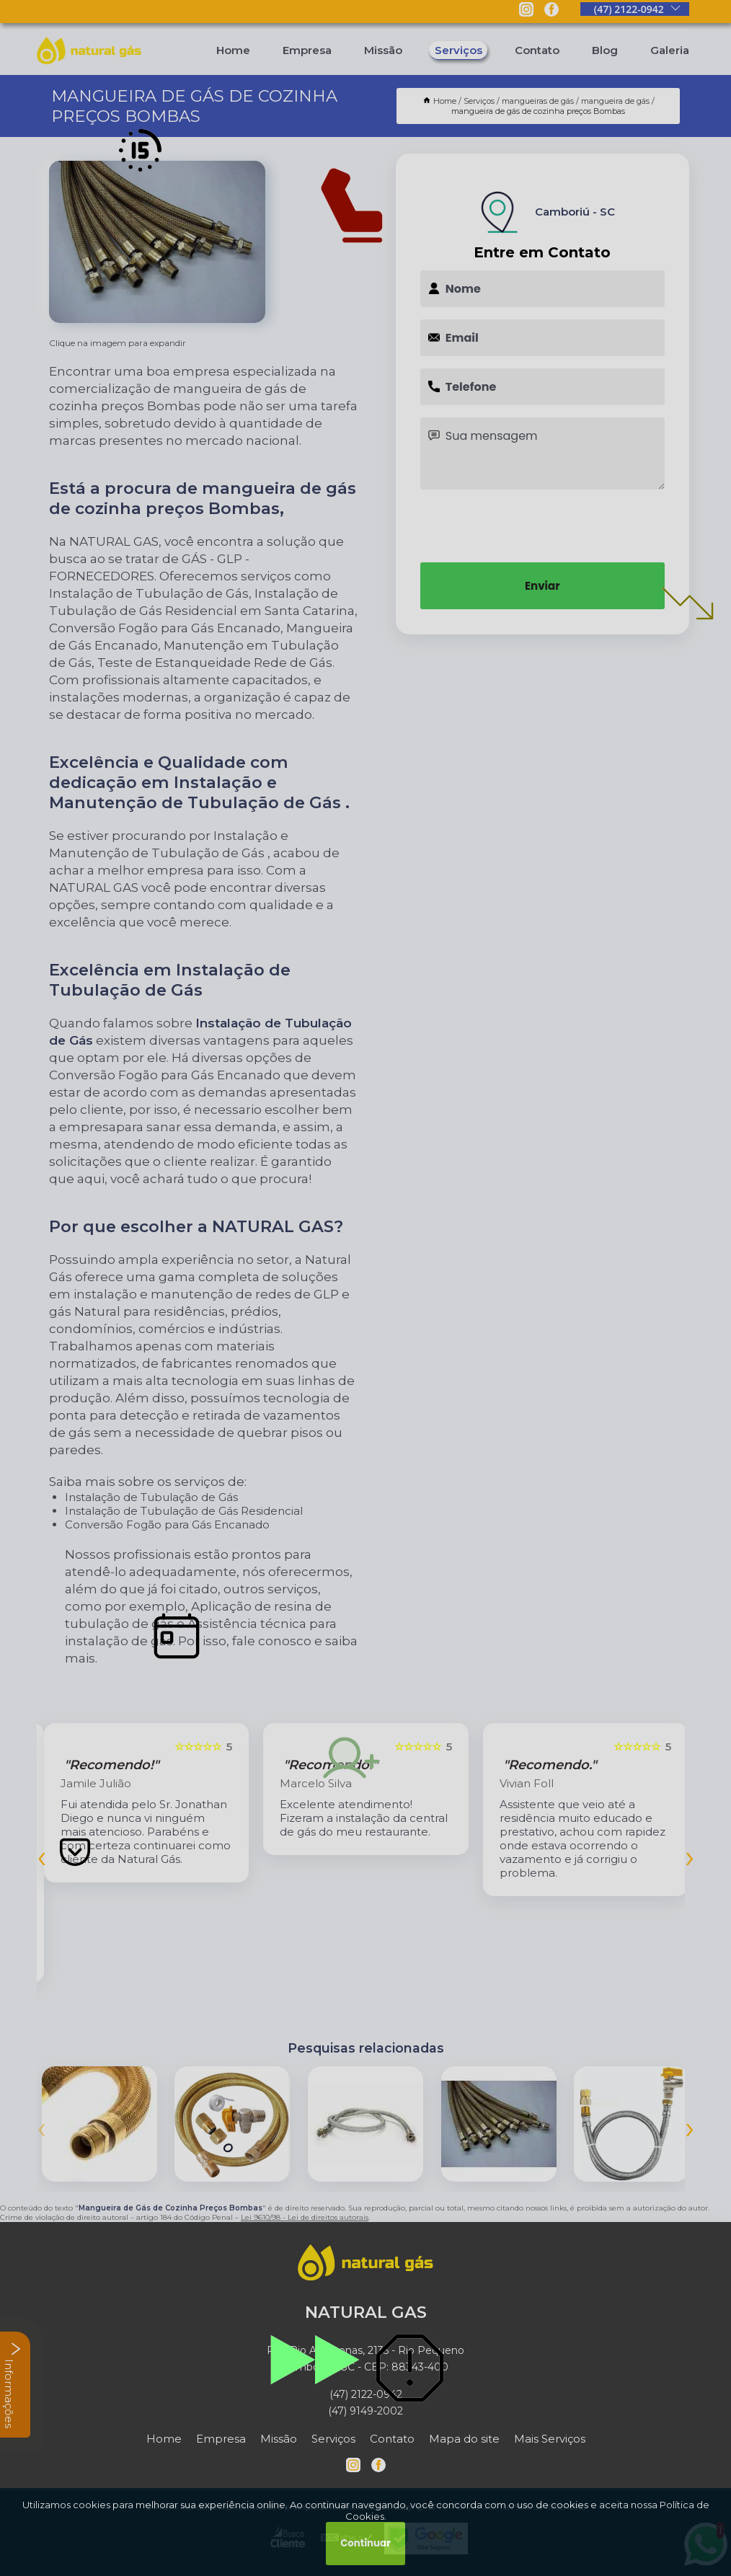  I want to click on set a 15-minute timer, so click(140, 150).